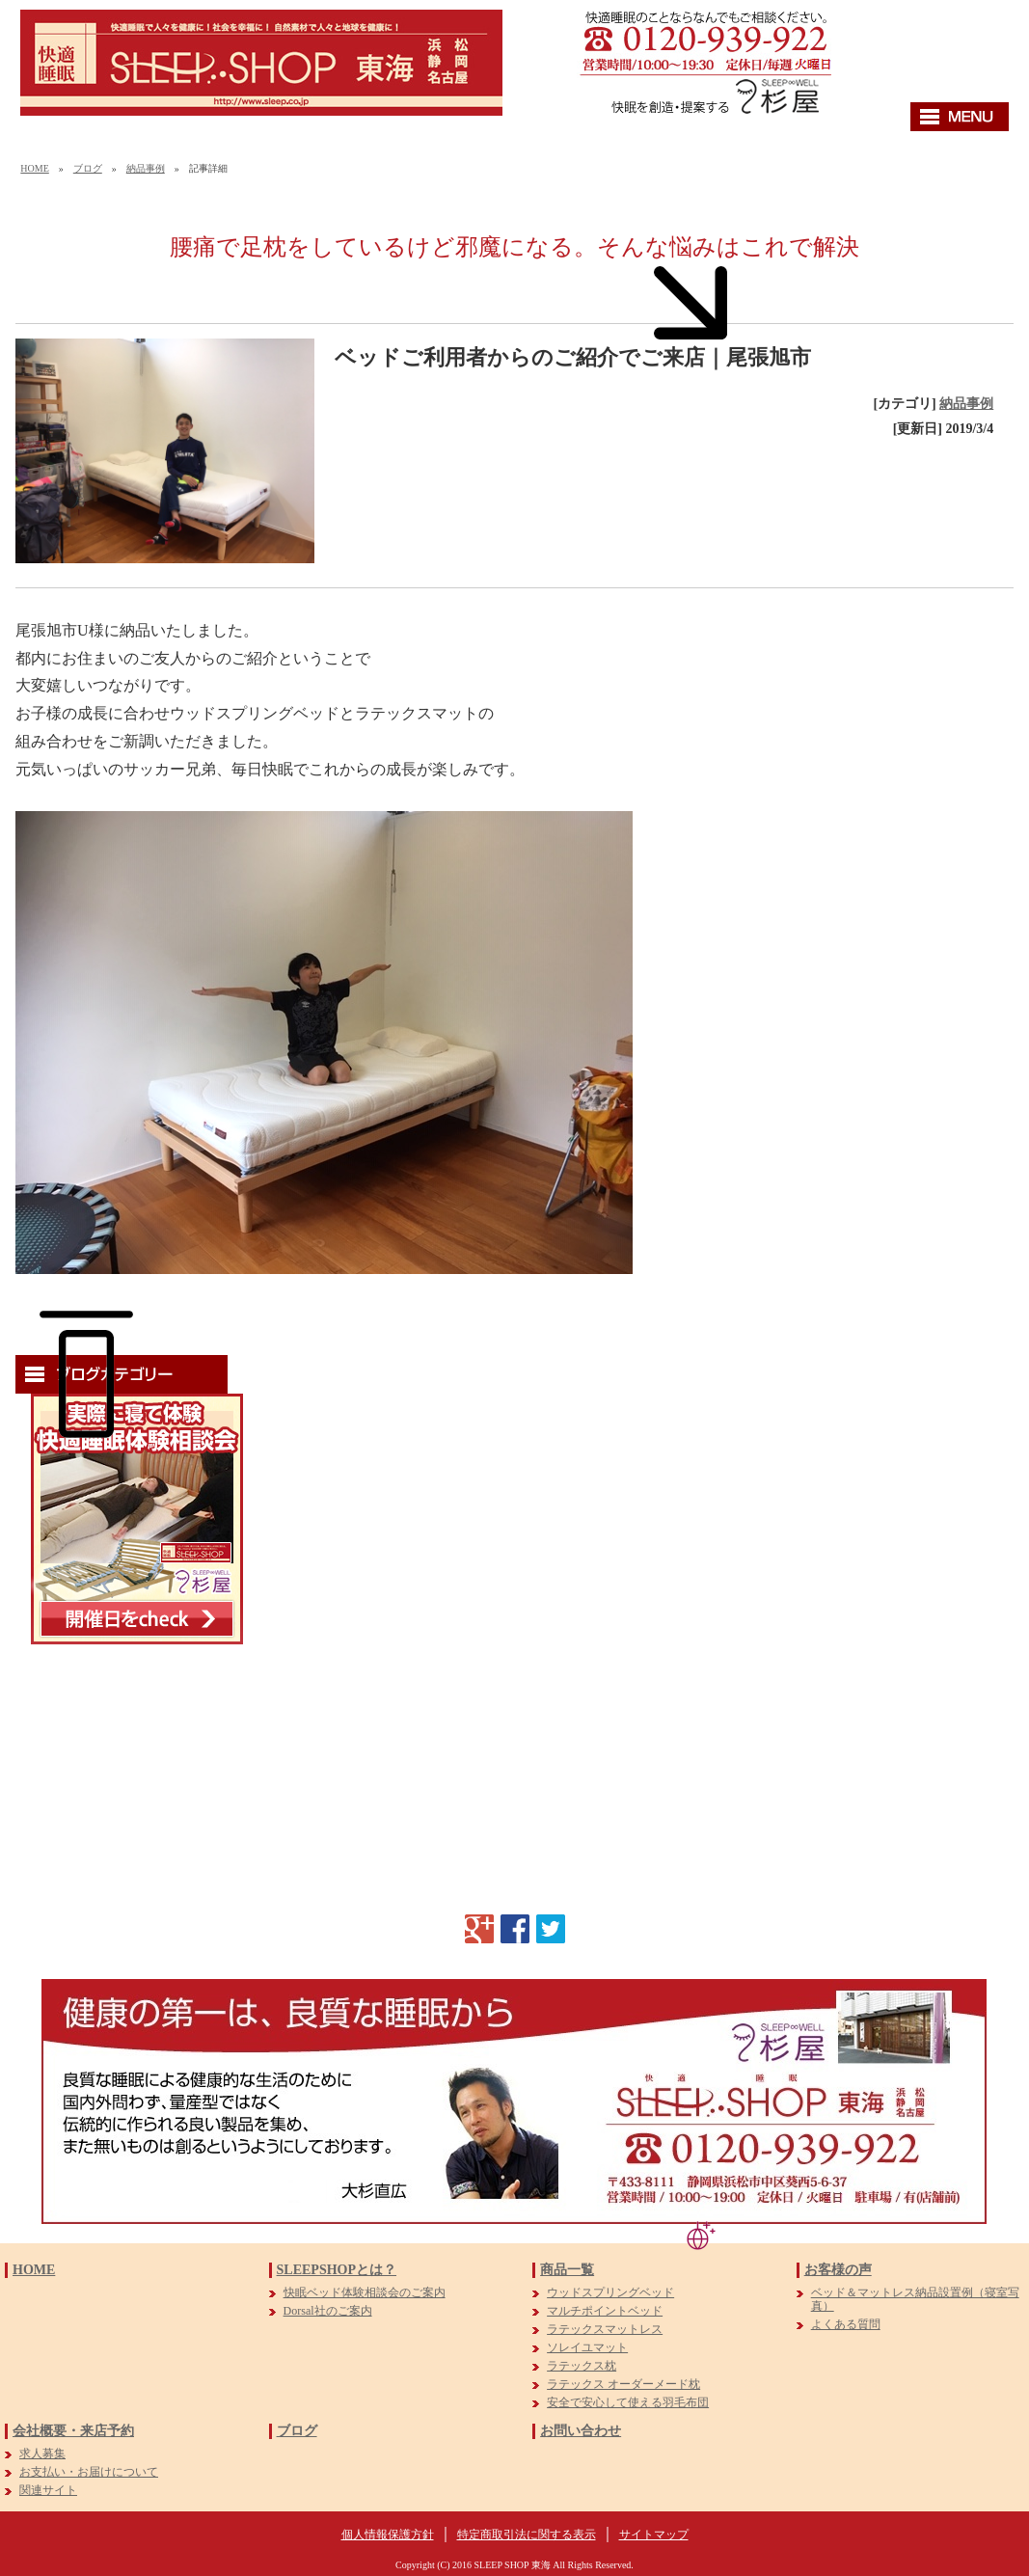  I want to click on navigate to the next item diagonally, so click(691, 303).